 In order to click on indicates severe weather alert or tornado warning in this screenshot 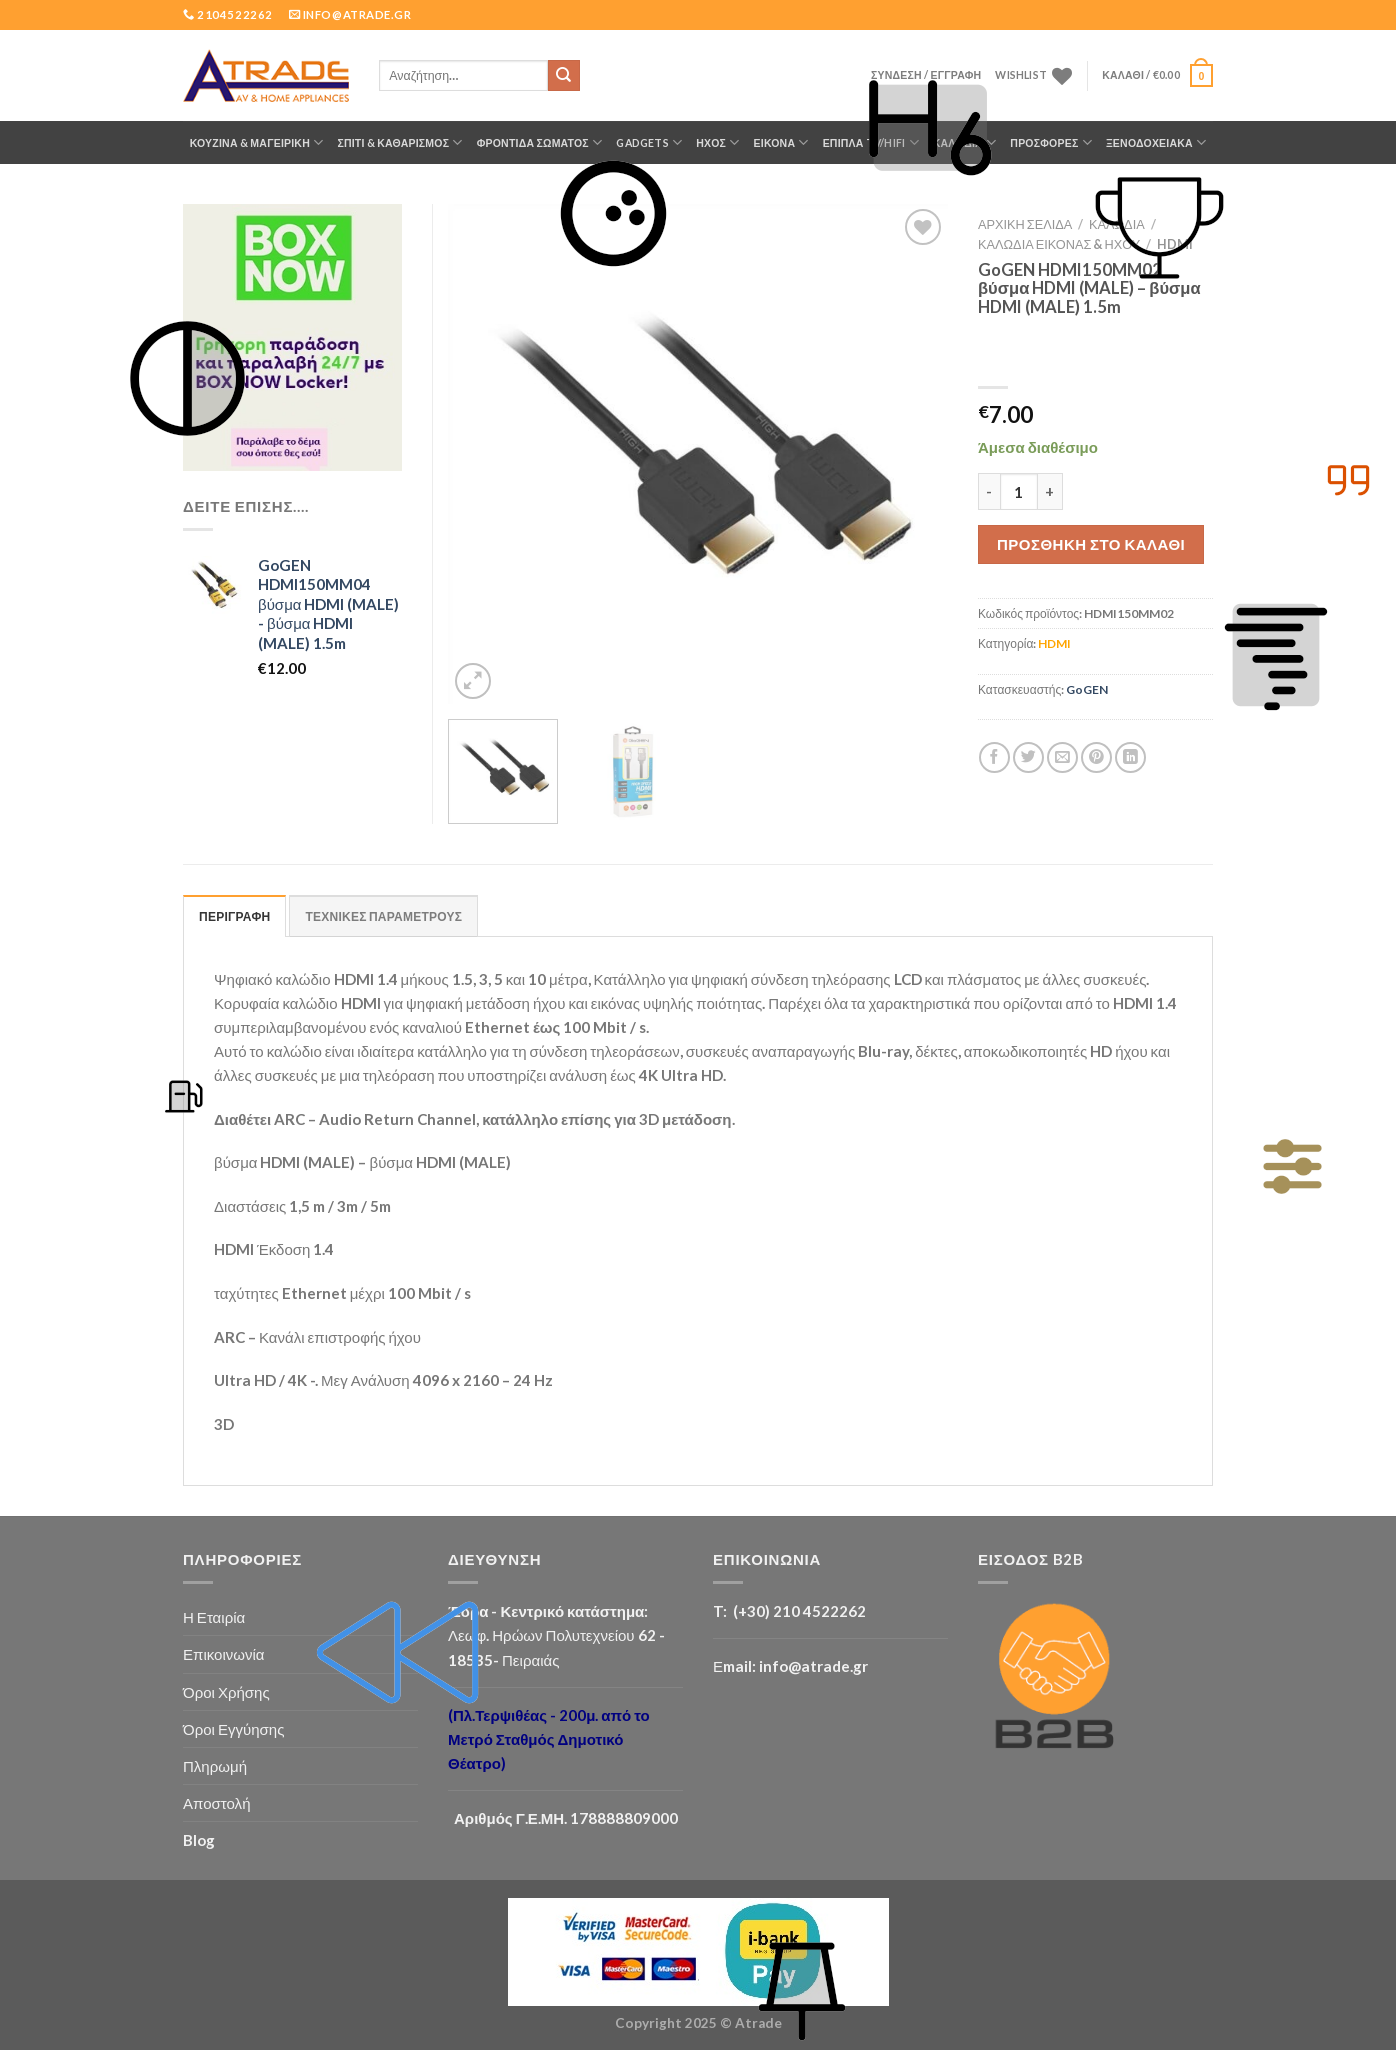, I will do `click(1276, 655)`.